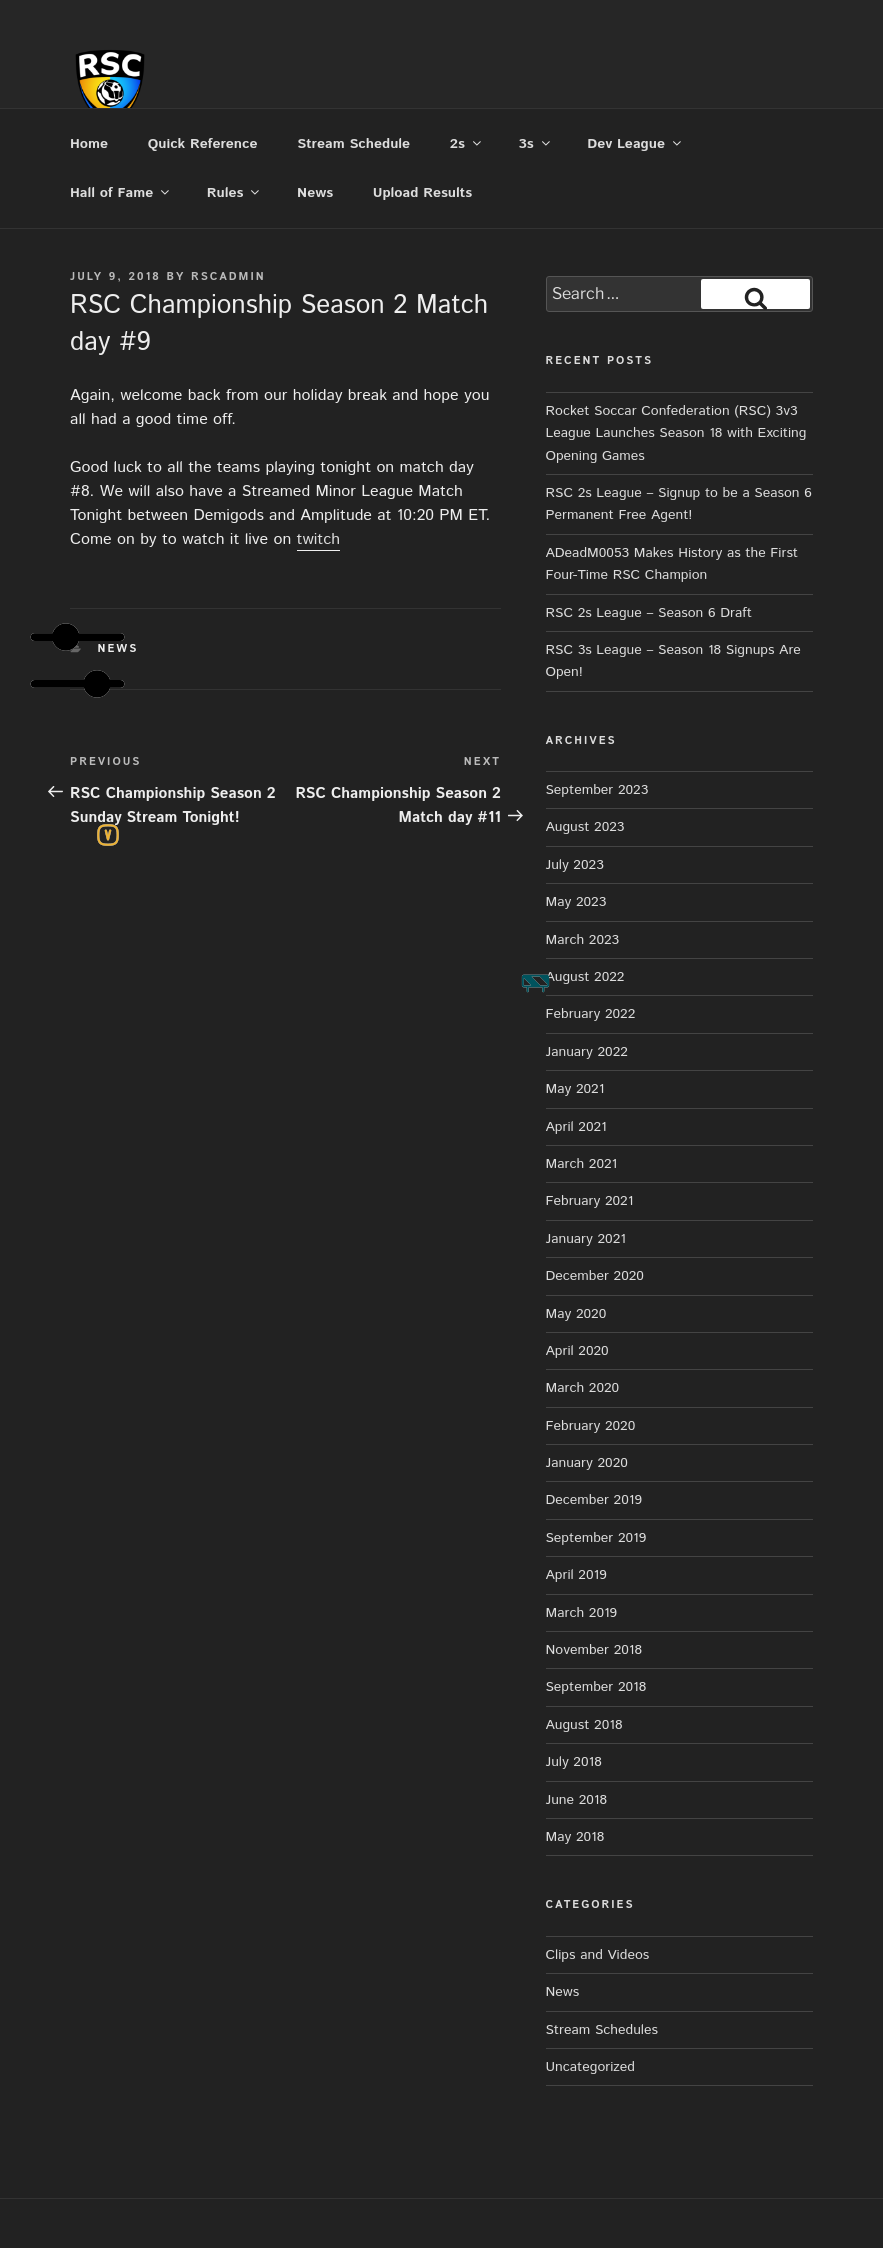  What do you see at coordinates (108, 835) in the screenshot?
I see `indicates a "v" label or category tag` at bounding box center [108, 835].